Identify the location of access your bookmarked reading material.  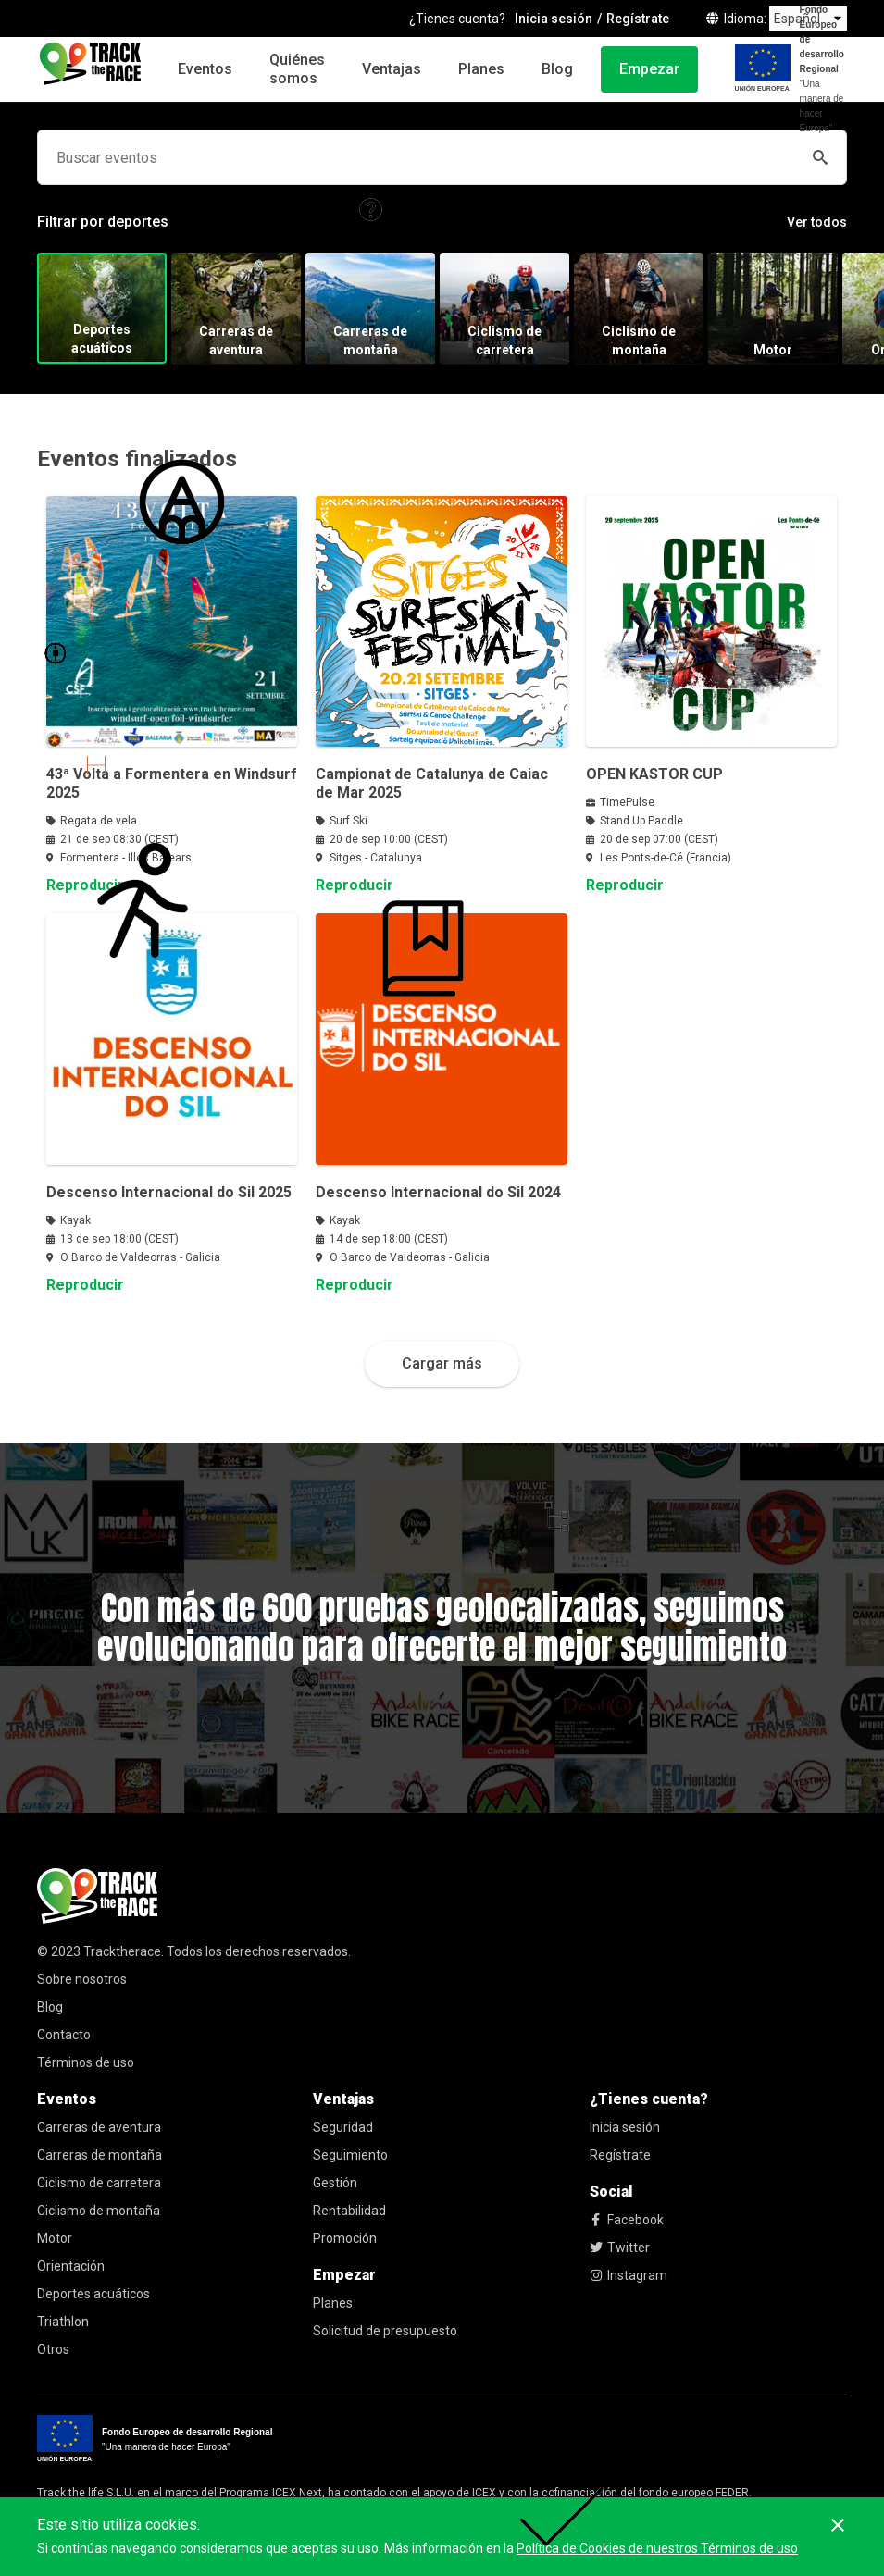
(423, 948).